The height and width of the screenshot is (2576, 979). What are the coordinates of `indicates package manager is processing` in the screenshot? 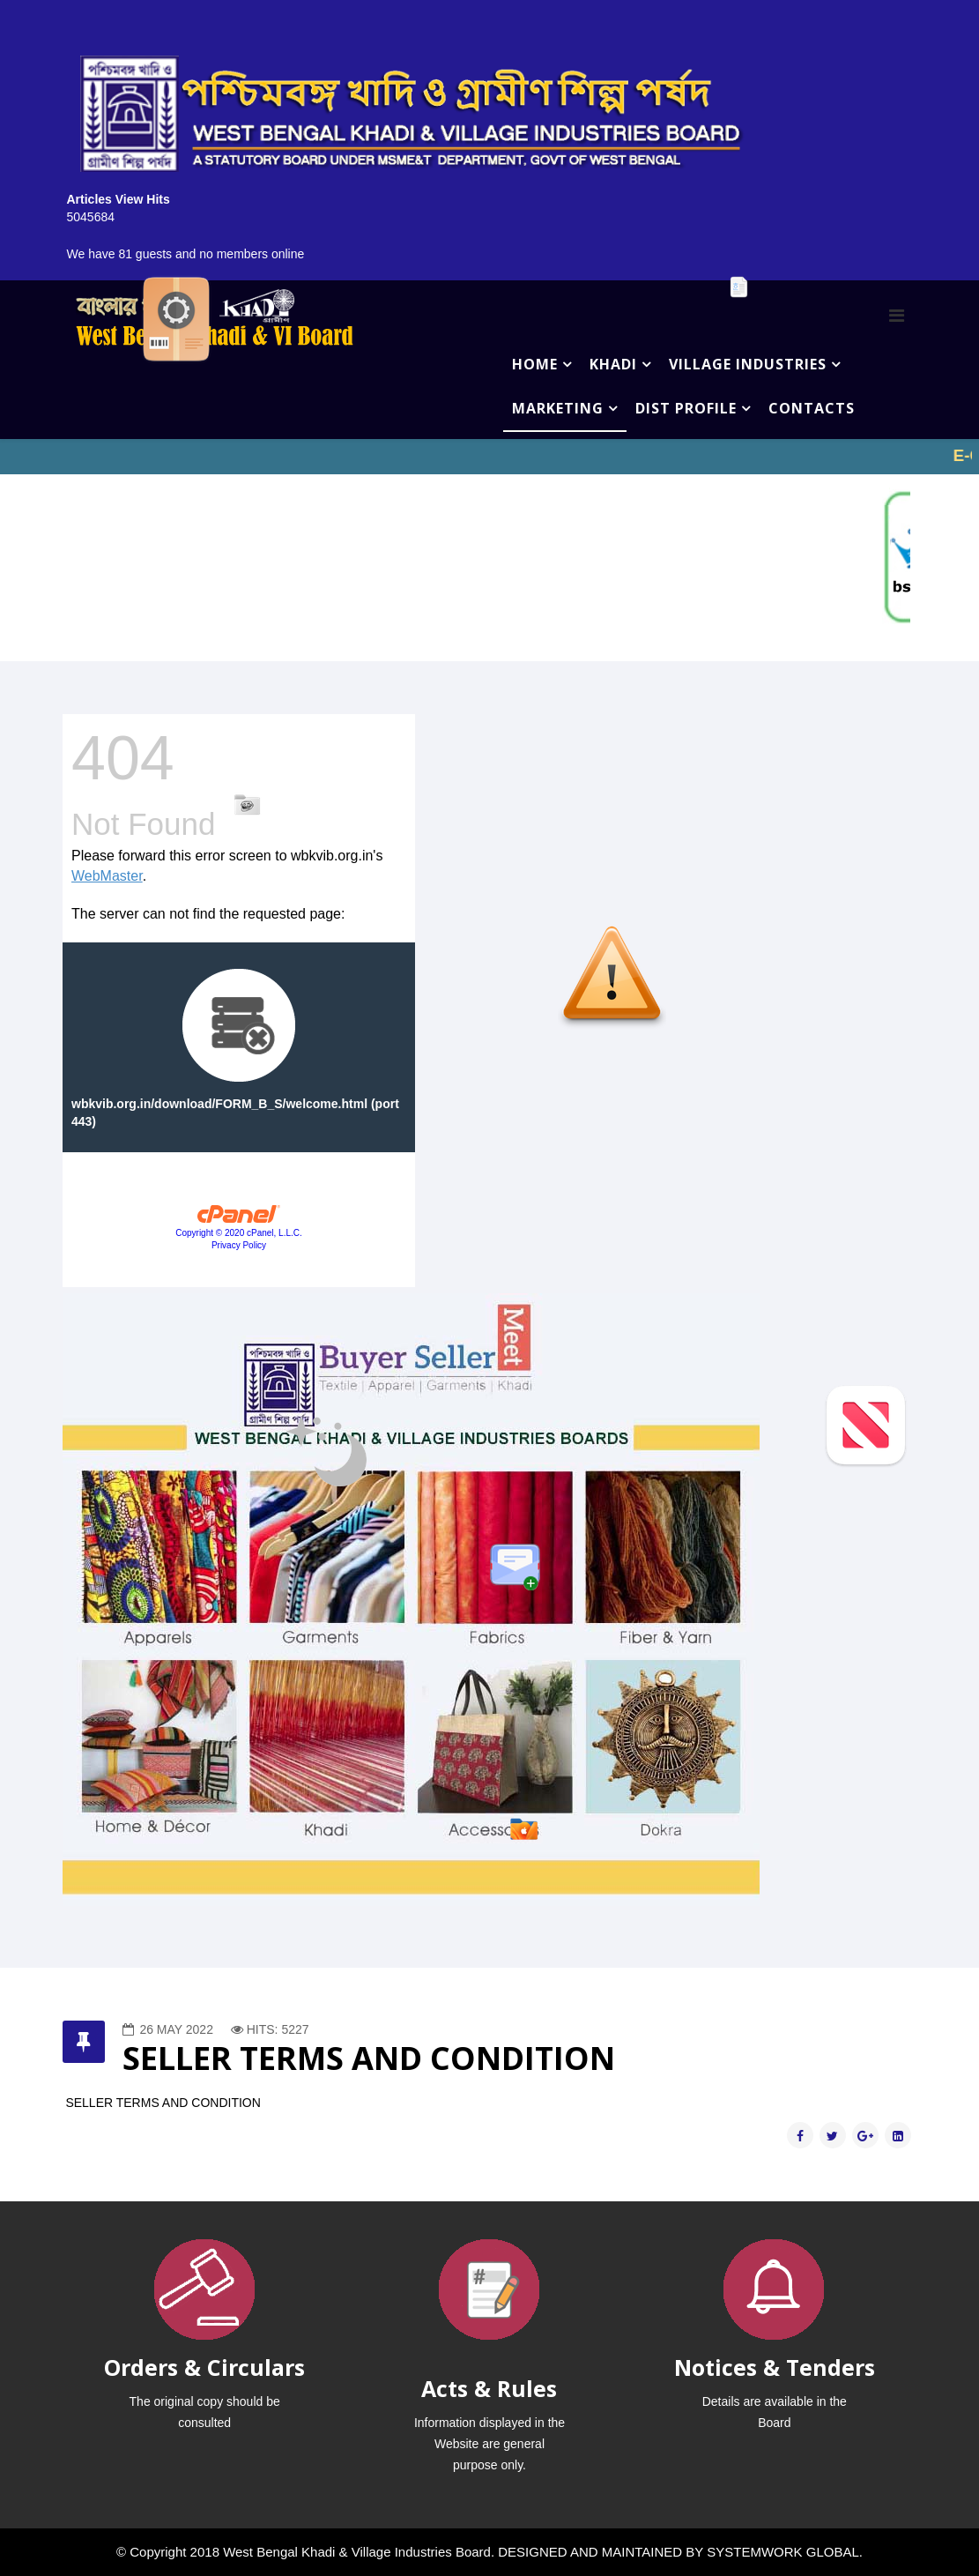 It's located at (176, 319).